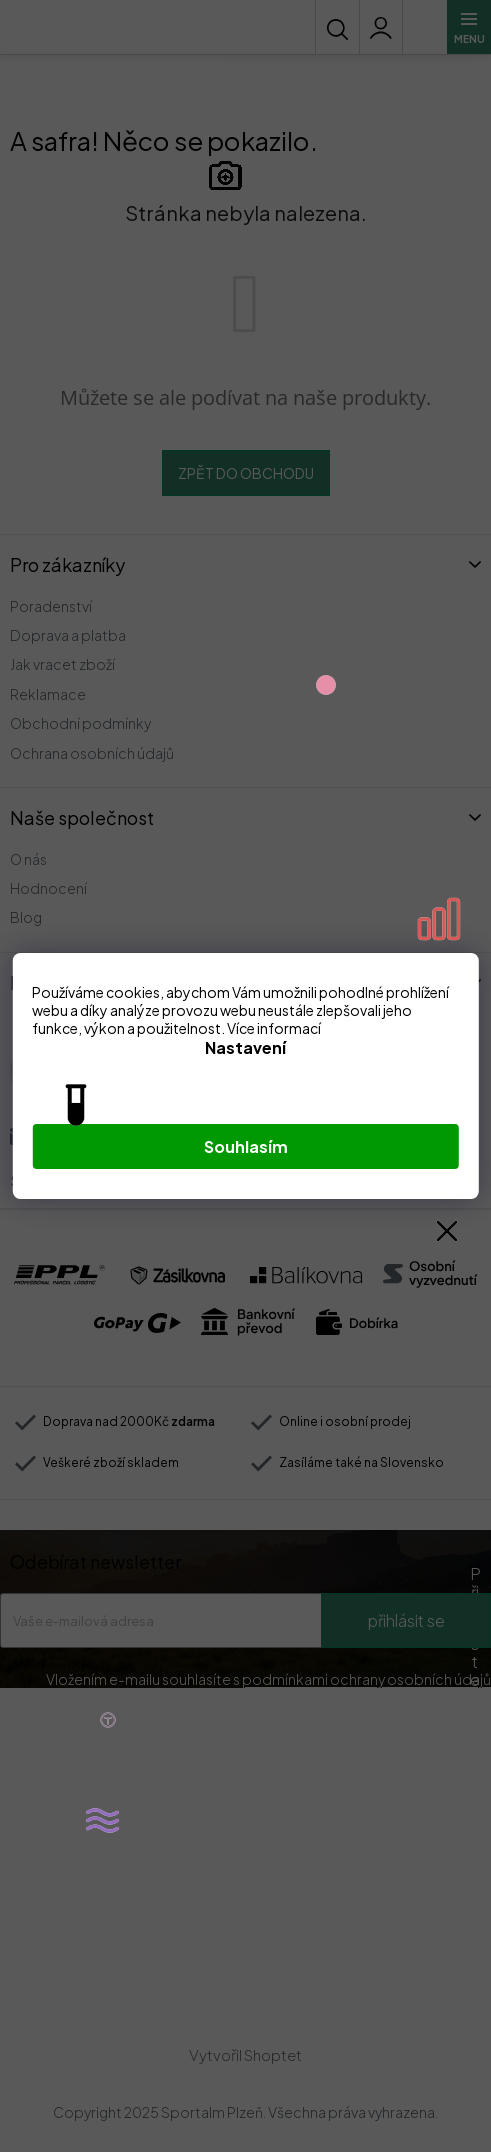 The width and height of the screenshot is (491, 2152). What do you see at coordinates (102, 1820) in the screenshot?
I see `indicates water or liquid-related content` at bounding box center [102, 1820].